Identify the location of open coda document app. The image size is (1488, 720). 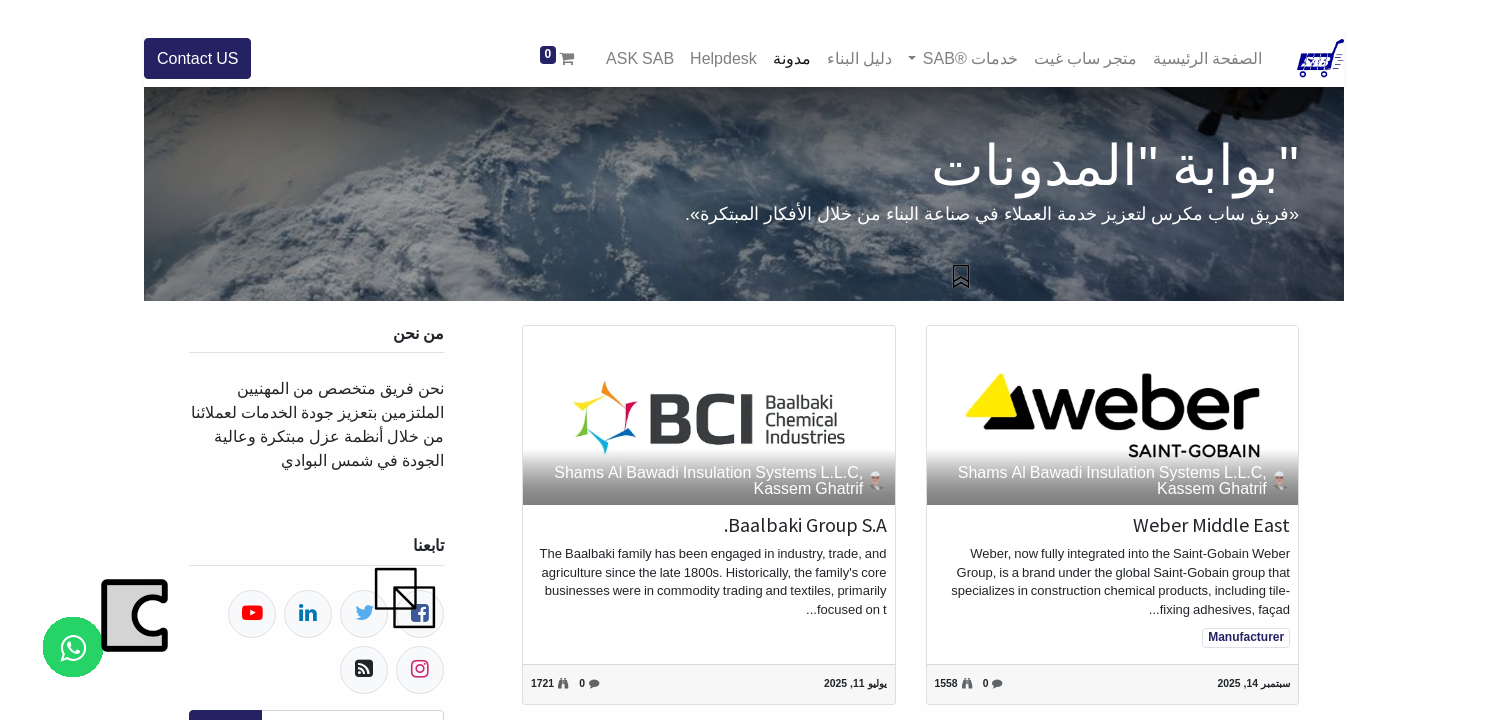
(134, 615).